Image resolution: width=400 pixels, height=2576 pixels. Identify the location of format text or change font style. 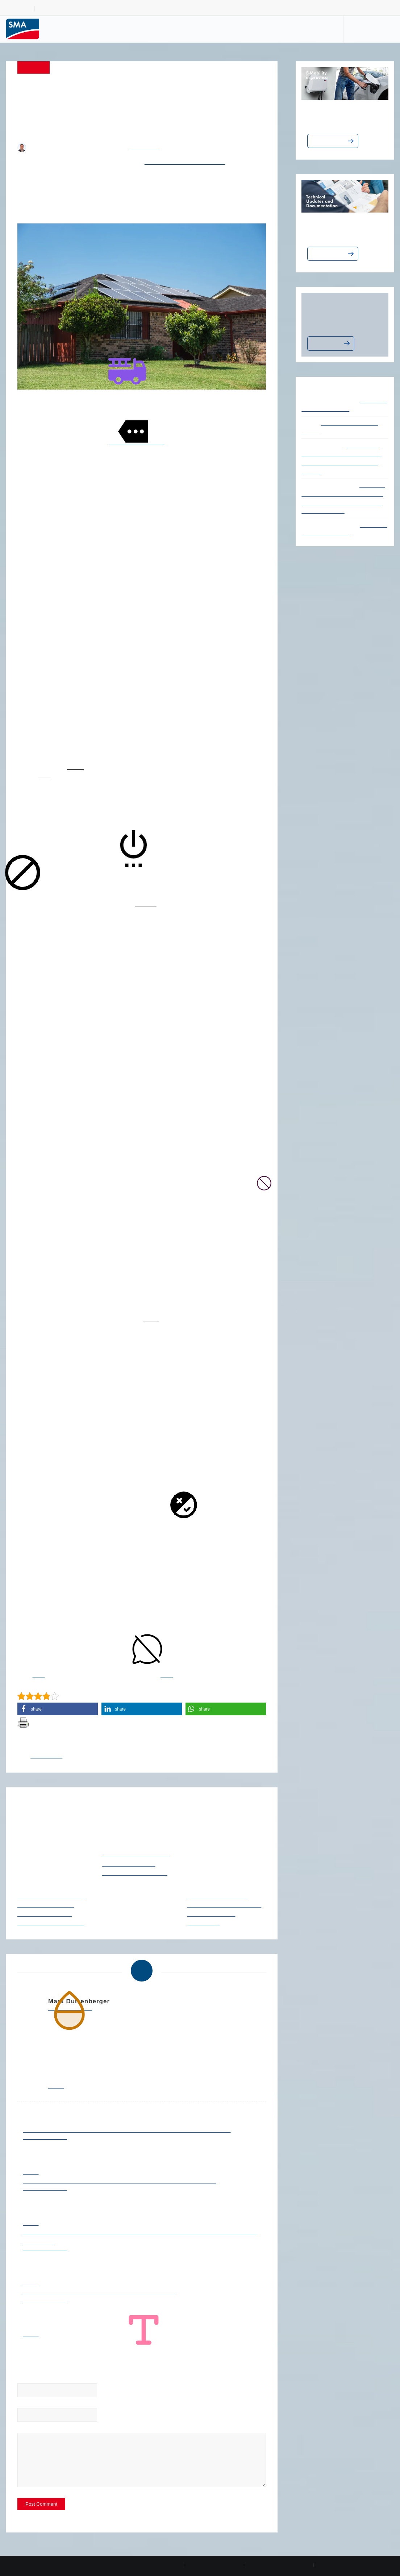
(143, 2330).